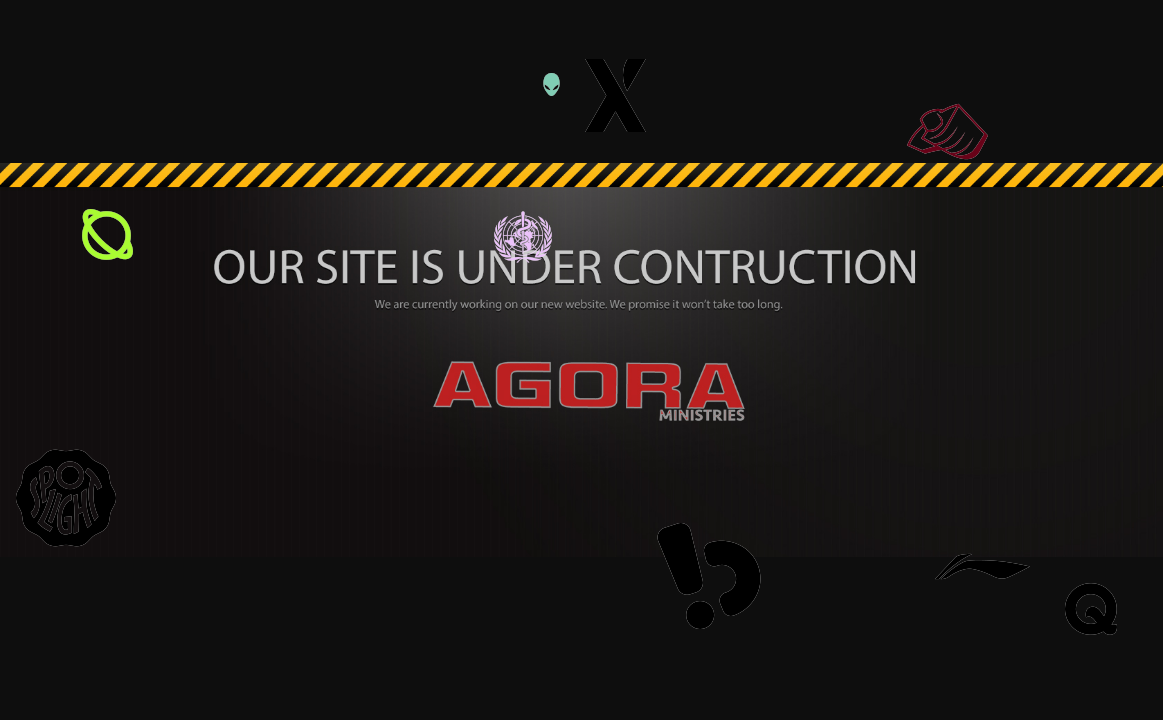 This screenshot has height=720, width=1163. Describe the element at coordinates (551, 84) in the screenshot. I see `Alienware brand logo` at that location.